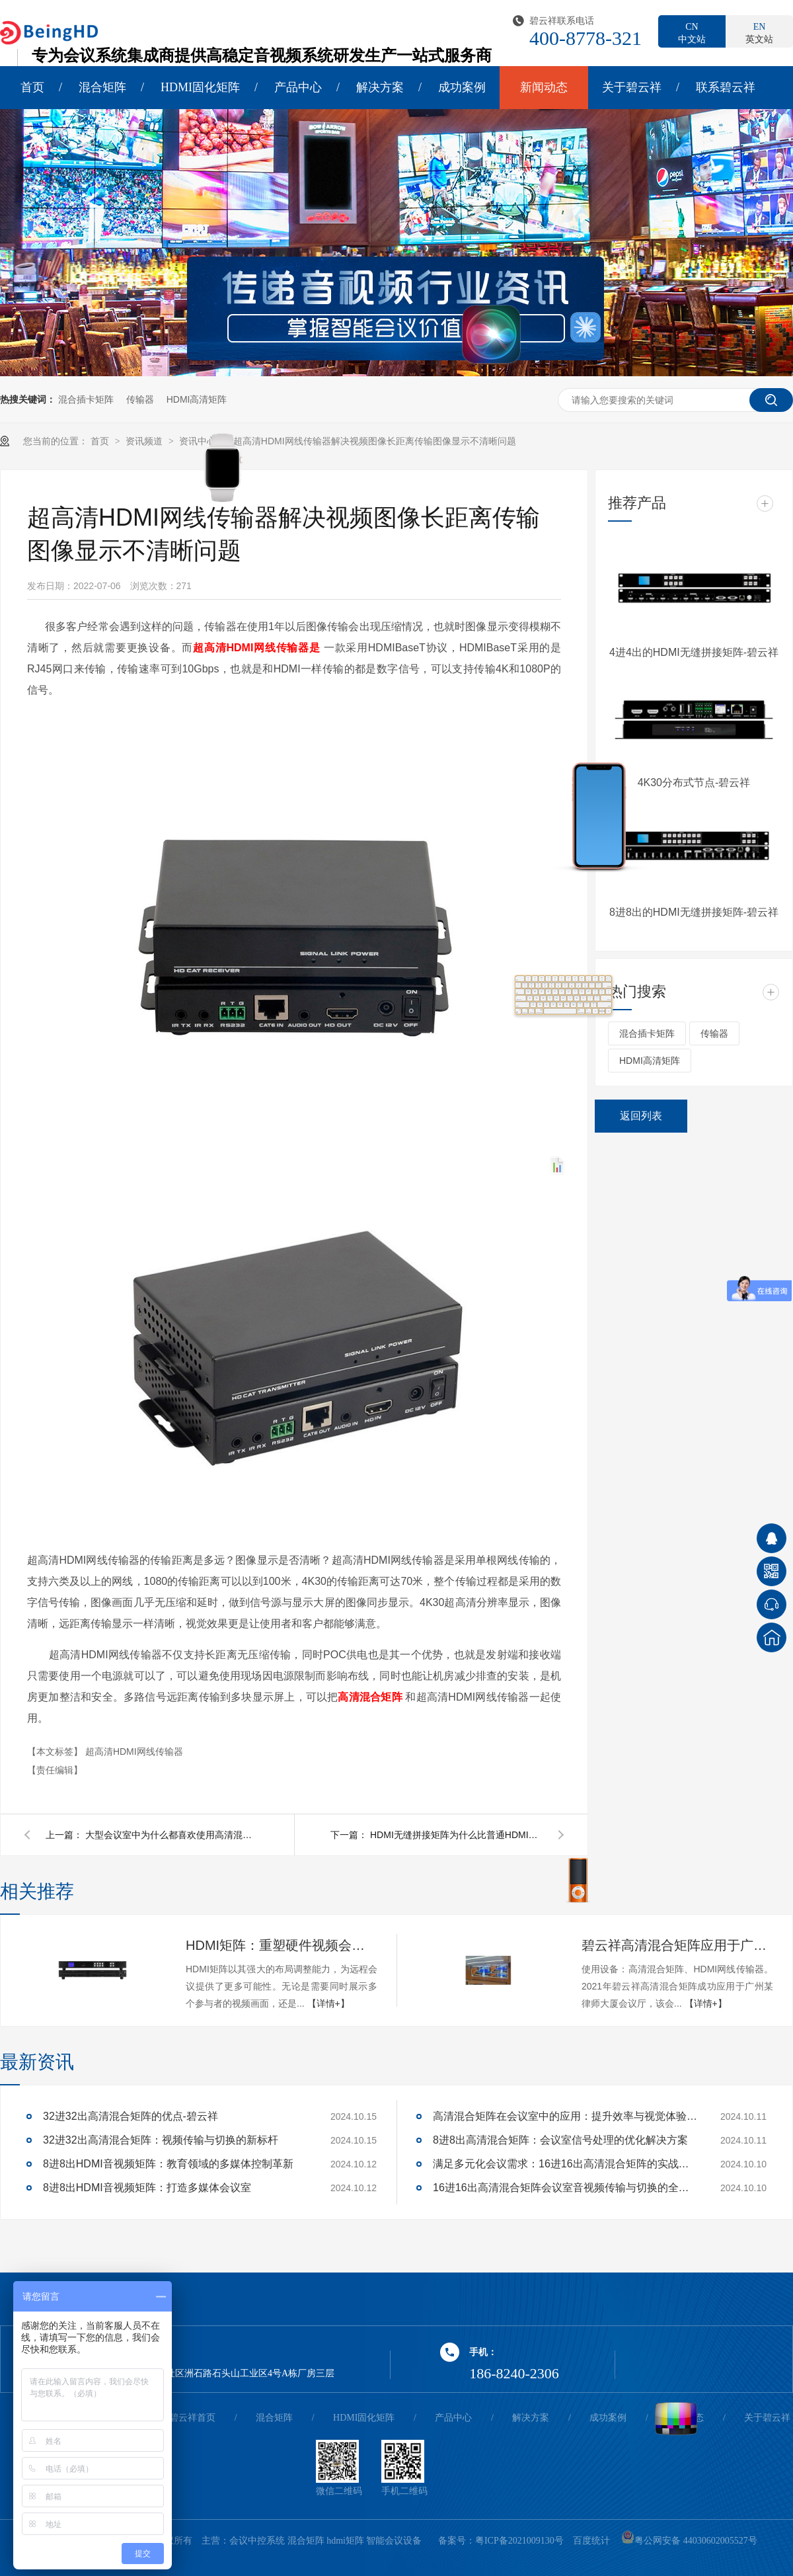  What do you see at coordinates (557, 1166) in the screenshot?
I see `open an opendocument chart file` at bounding box center [557, 1166].